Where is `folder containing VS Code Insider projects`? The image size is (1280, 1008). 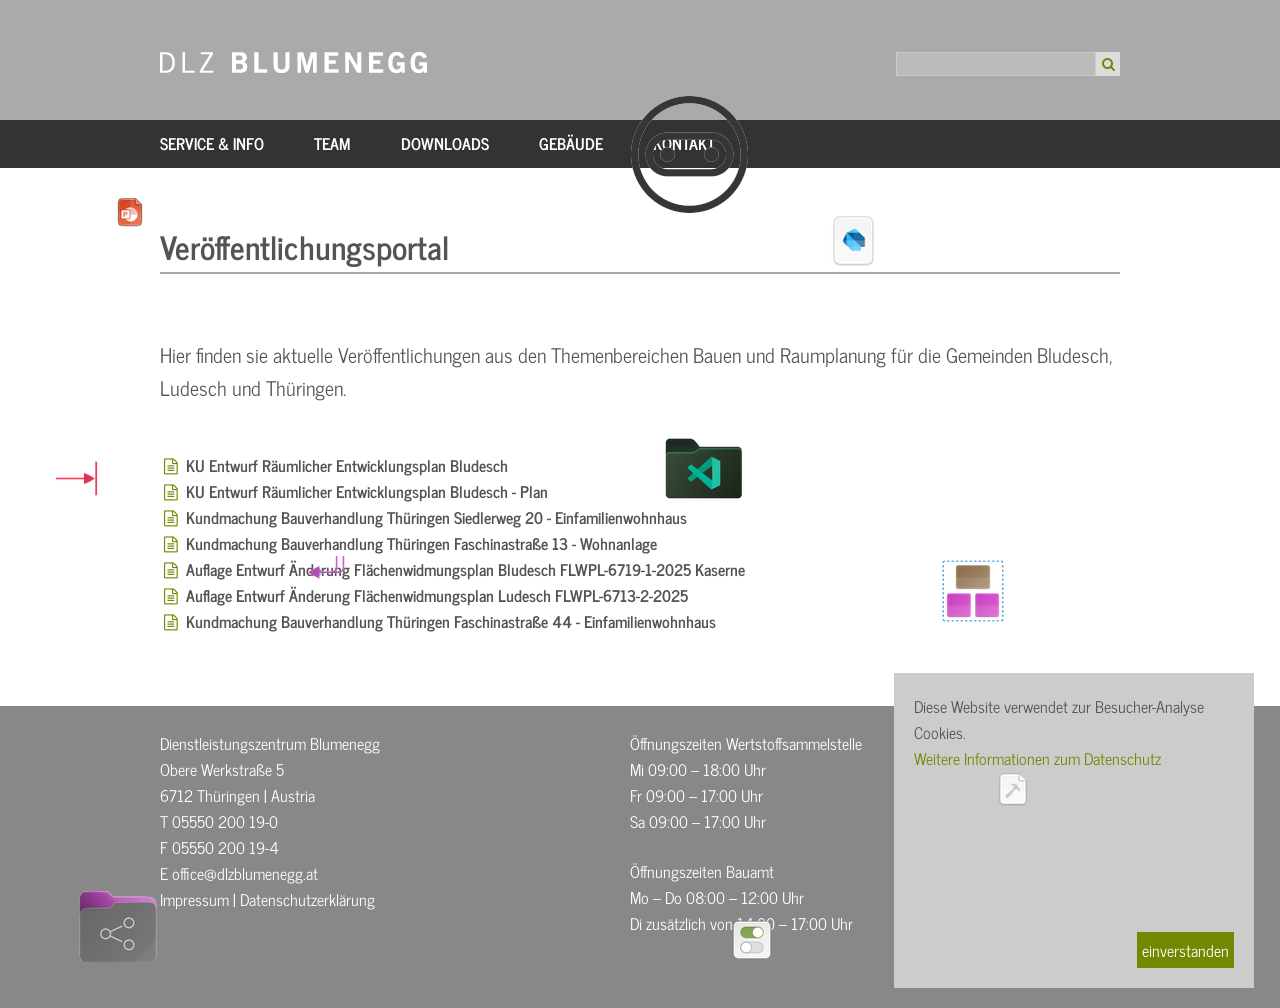
folder containing VS Code Insider projects is located at coordinates (703, 470).